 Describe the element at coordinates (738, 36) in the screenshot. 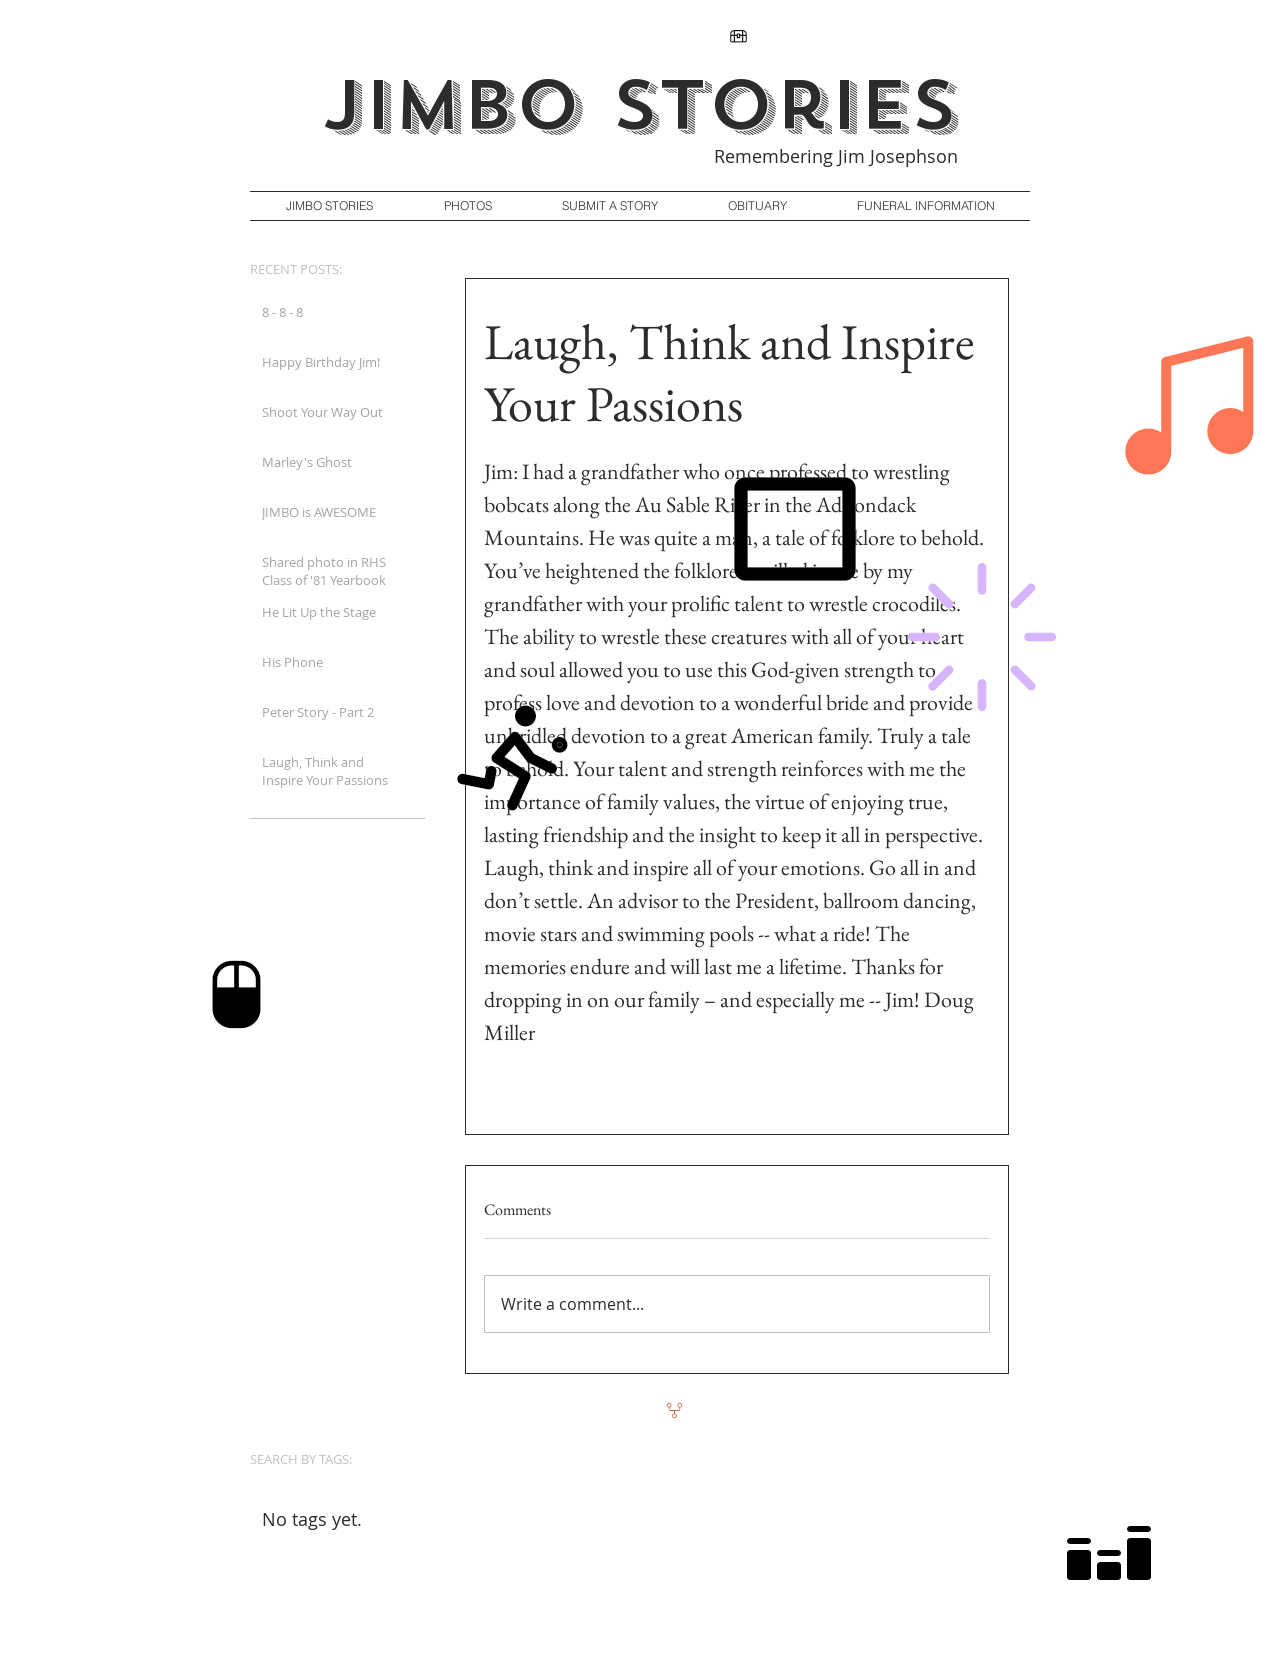

I see `access rewards or collected items` at that location.